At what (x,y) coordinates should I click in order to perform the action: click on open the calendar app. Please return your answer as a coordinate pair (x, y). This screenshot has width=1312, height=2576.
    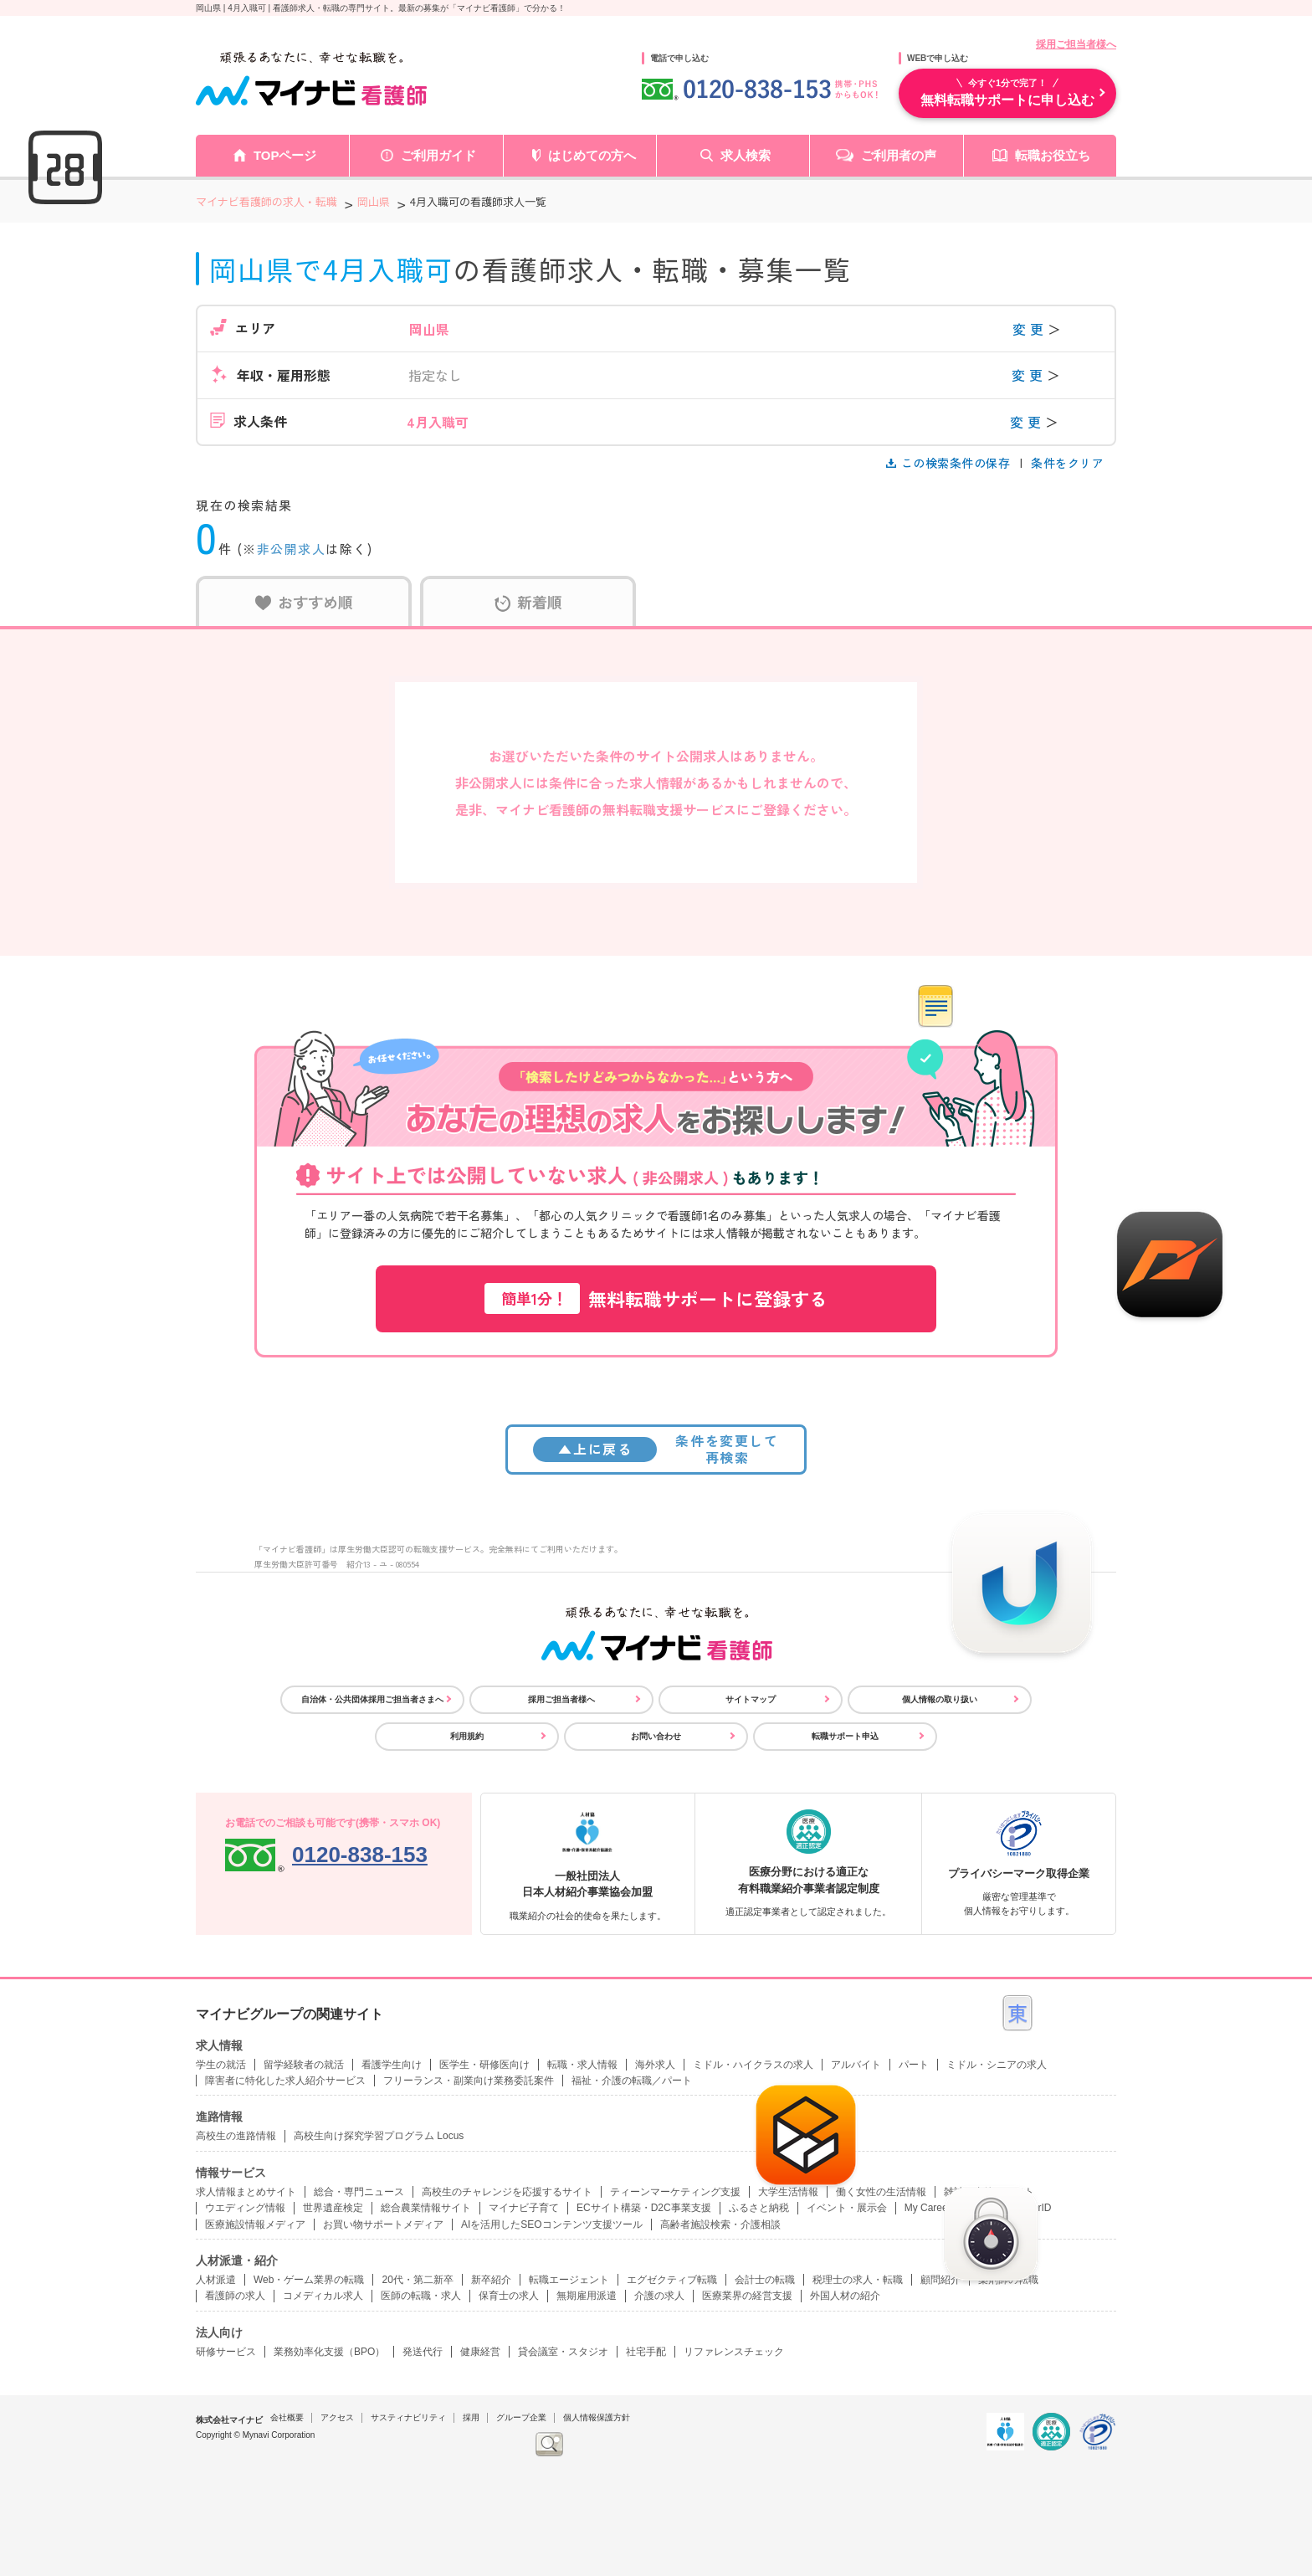
    Looking at the image, I should click on (65, 167).